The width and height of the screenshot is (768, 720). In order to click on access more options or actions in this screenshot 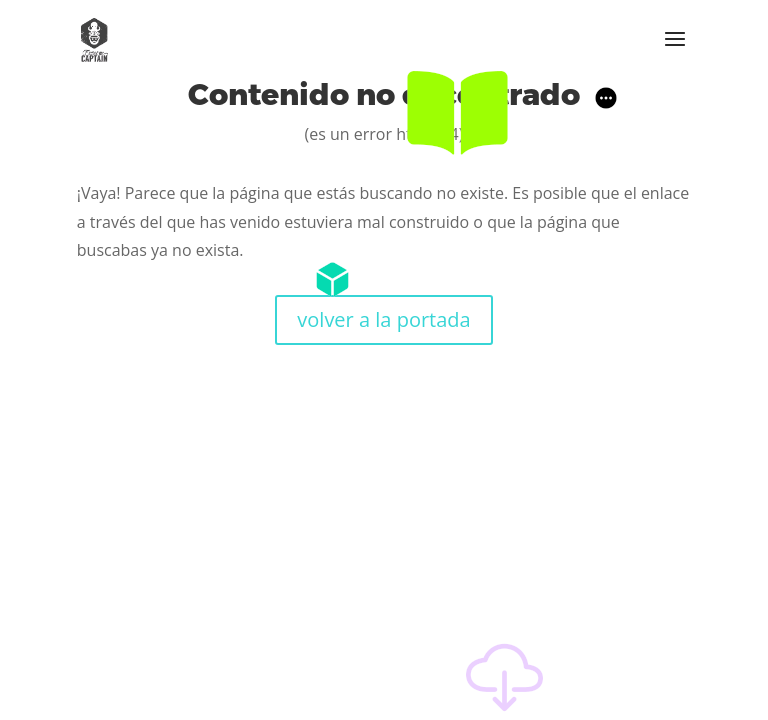, I will do `click(606, 98)`.